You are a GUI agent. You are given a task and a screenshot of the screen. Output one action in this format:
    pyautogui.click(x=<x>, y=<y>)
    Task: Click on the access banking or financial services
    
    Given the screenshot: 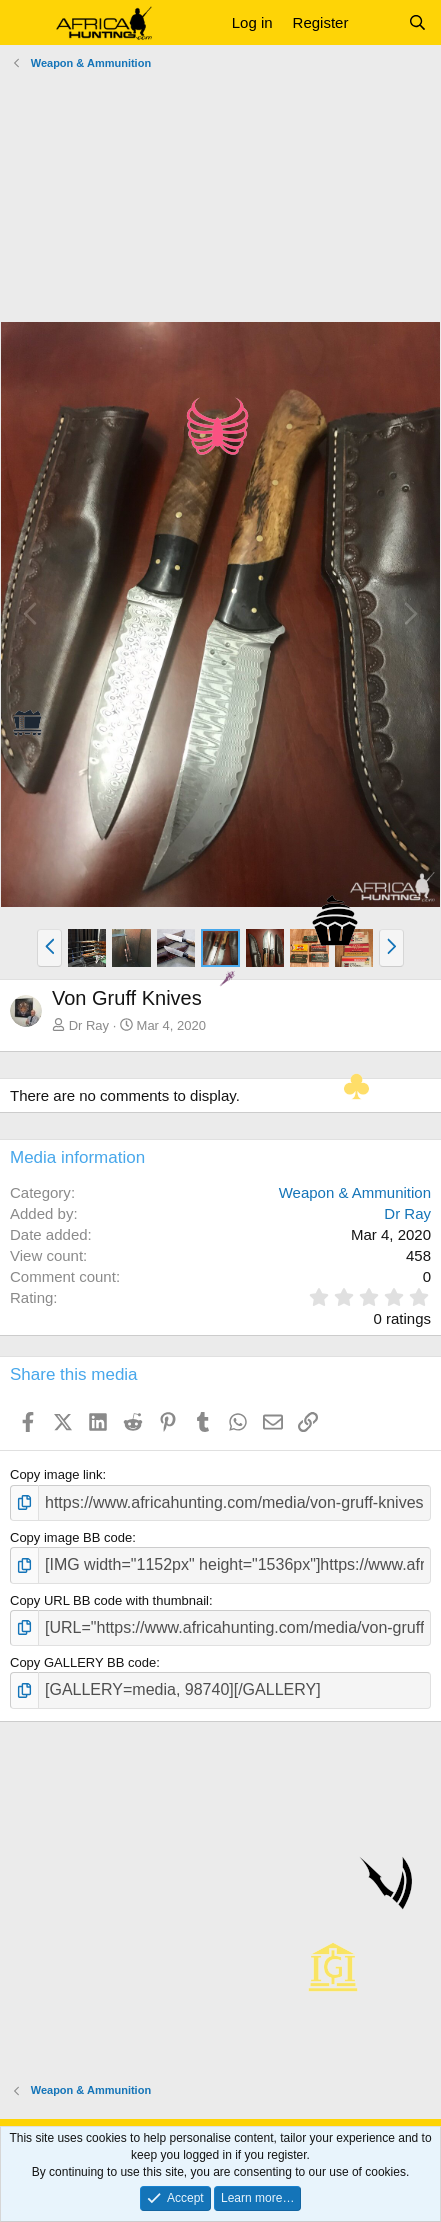 What is the action you would take?
    pyautogui.click(x=333, y=1967)
    